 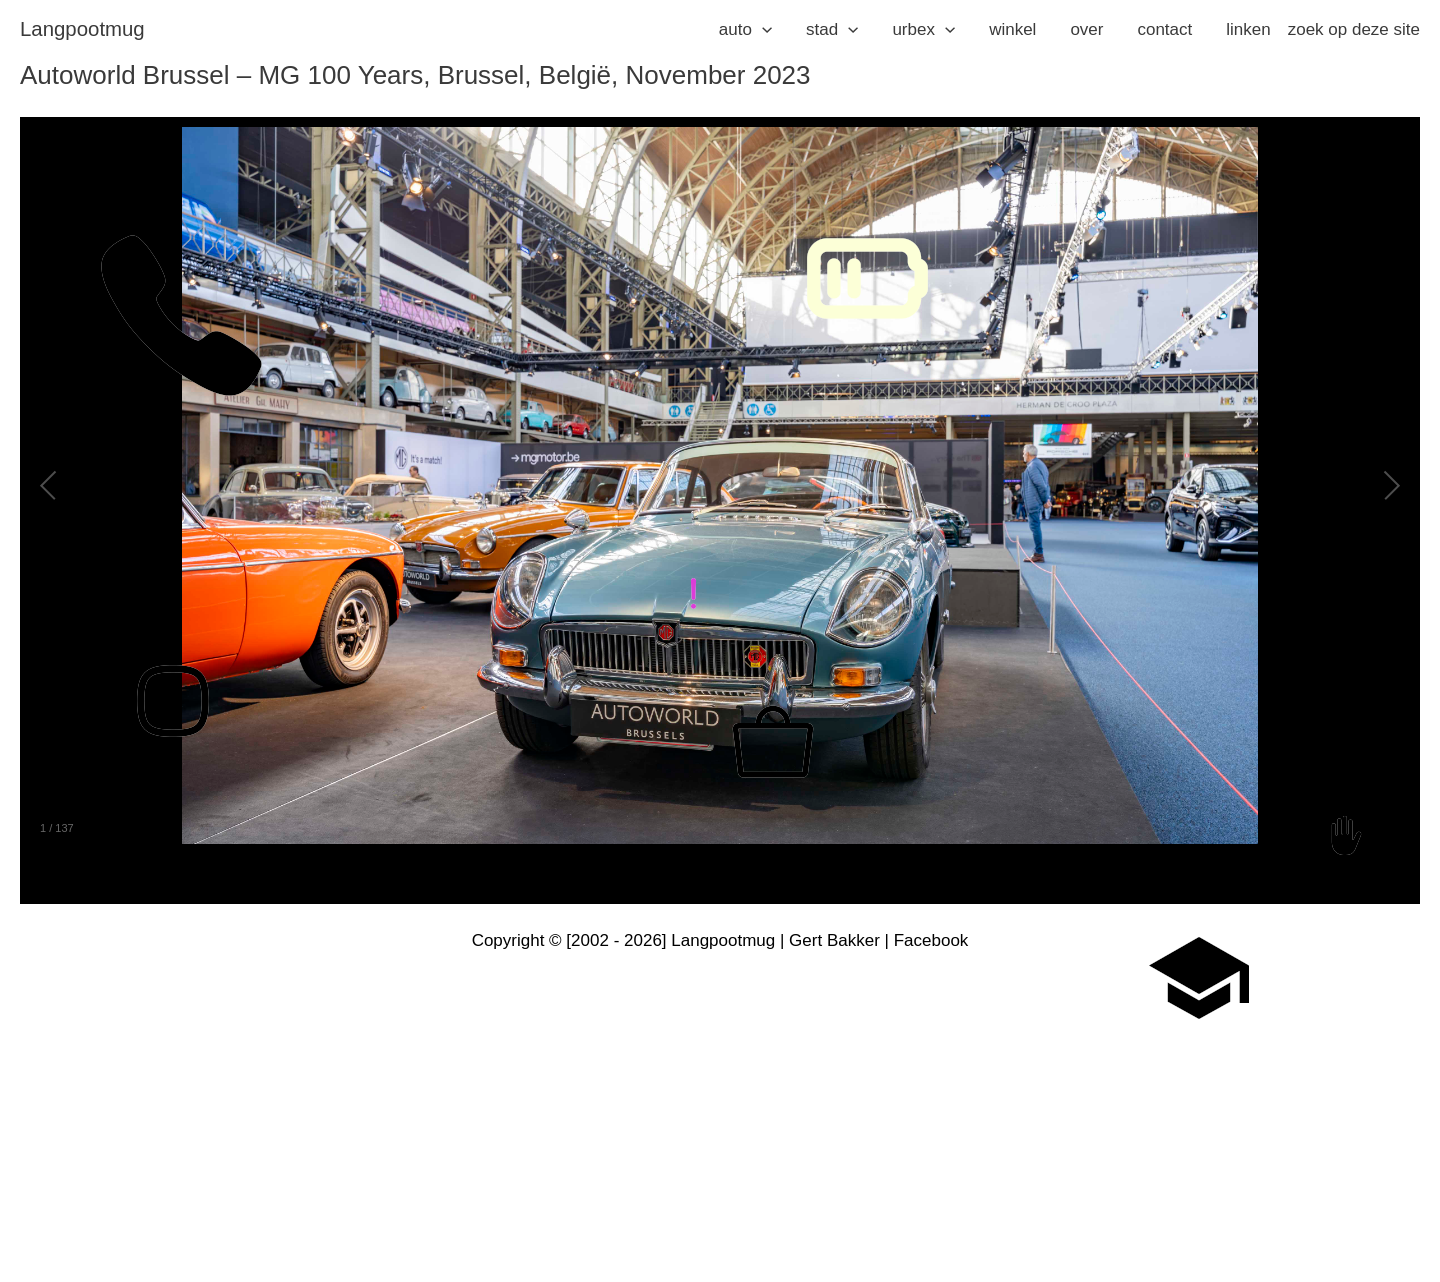 What do you see at coordinates (1346, 835) in the screenshot?
I see `stop or halt an action` at bounding box center [1346, 835].